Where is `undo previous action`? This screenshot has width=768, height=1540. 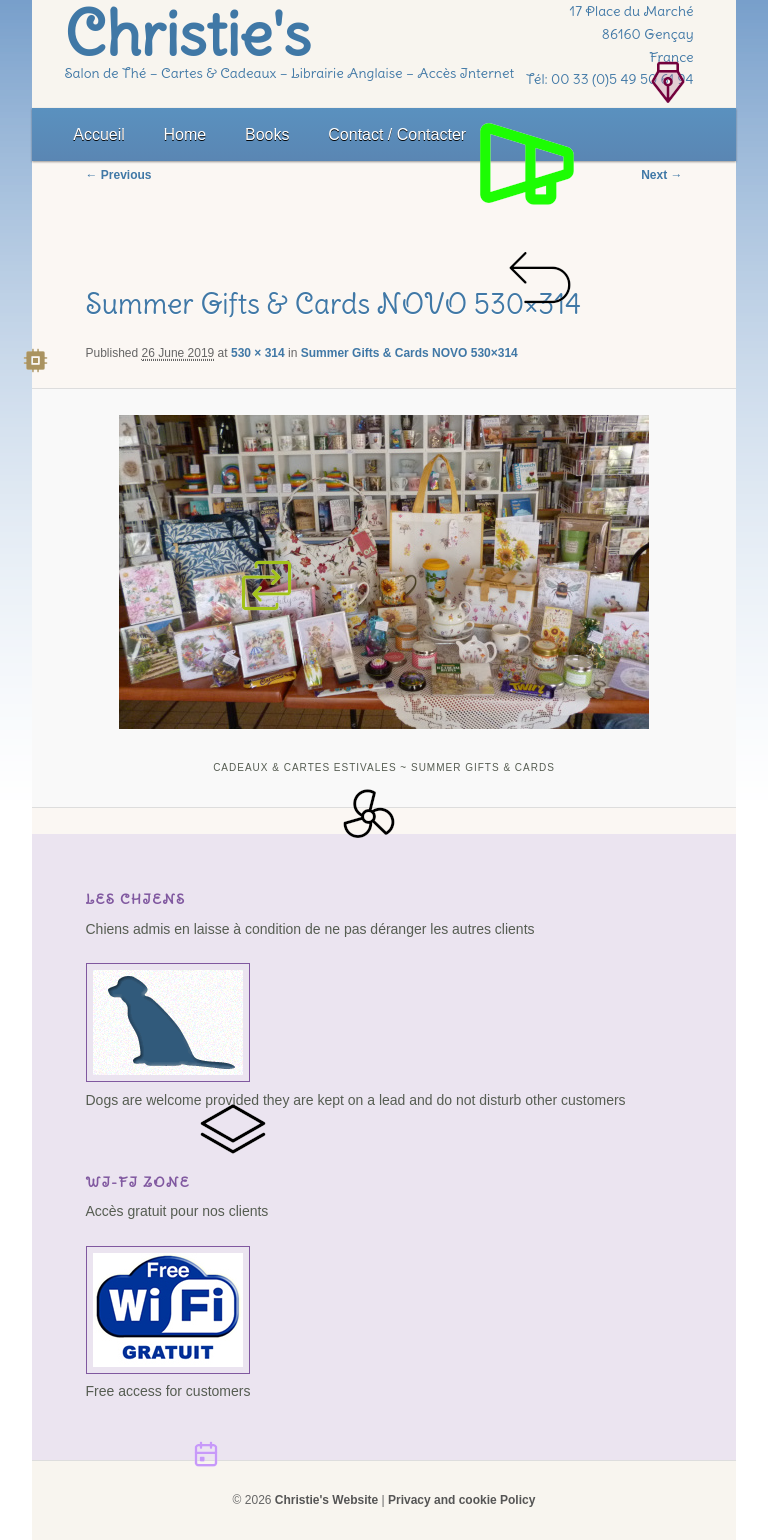
undo previous action is located at coordinates (540, 280).